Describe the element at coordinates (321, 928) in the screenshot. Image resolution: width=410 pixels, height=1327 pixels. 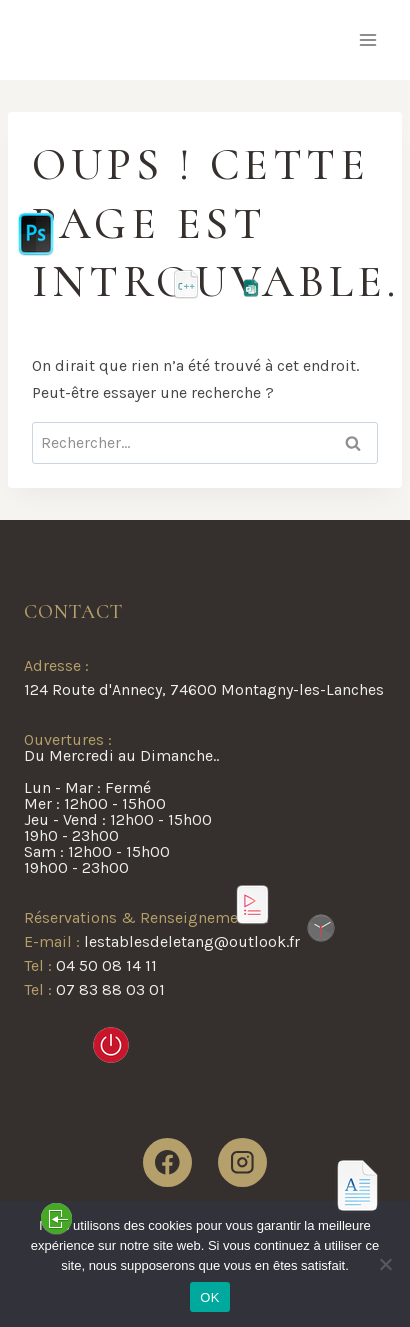
I see `open the clock app` at that location.